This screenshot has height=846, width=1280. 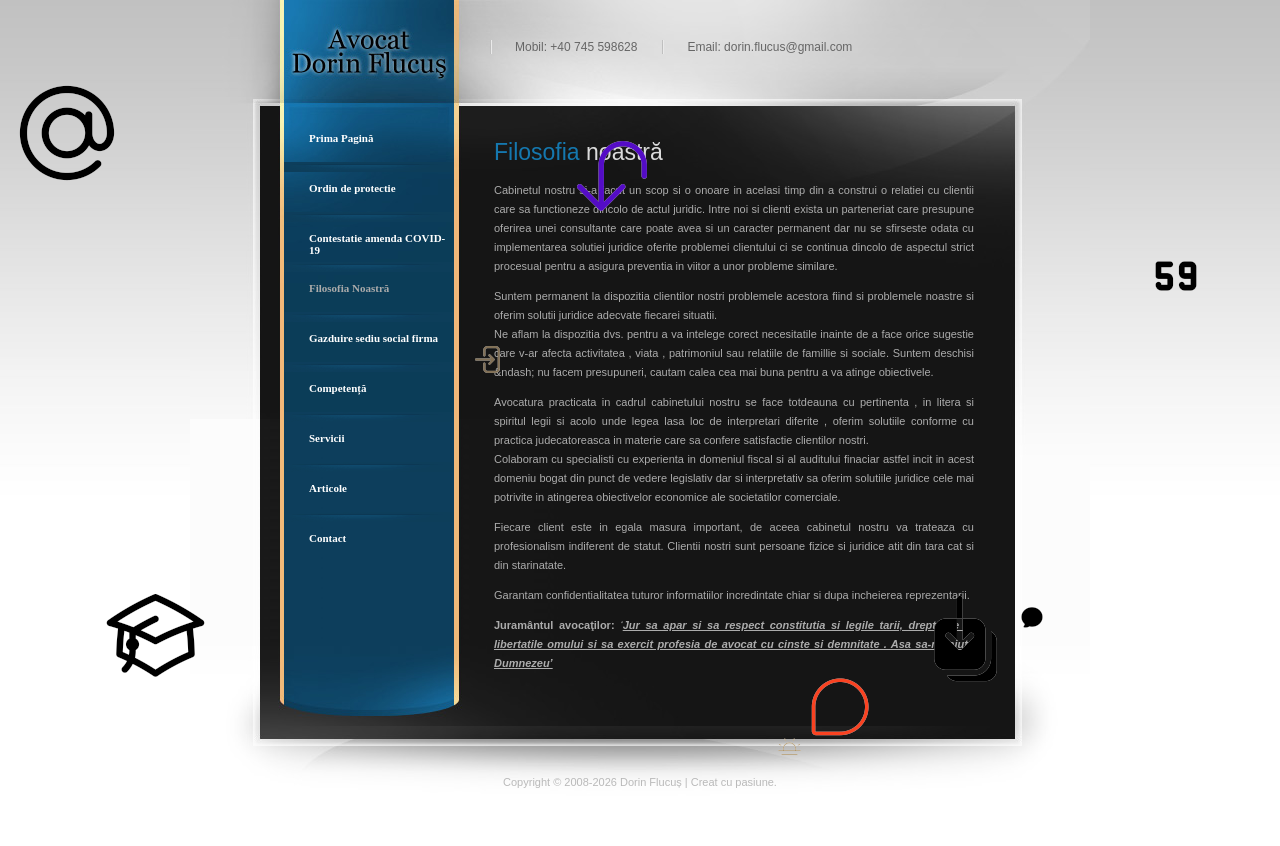 What do you see at coordinates (67, 133) in the screenshot?
I see `mention a user in a post or comment` at bounding box center [67, 133].